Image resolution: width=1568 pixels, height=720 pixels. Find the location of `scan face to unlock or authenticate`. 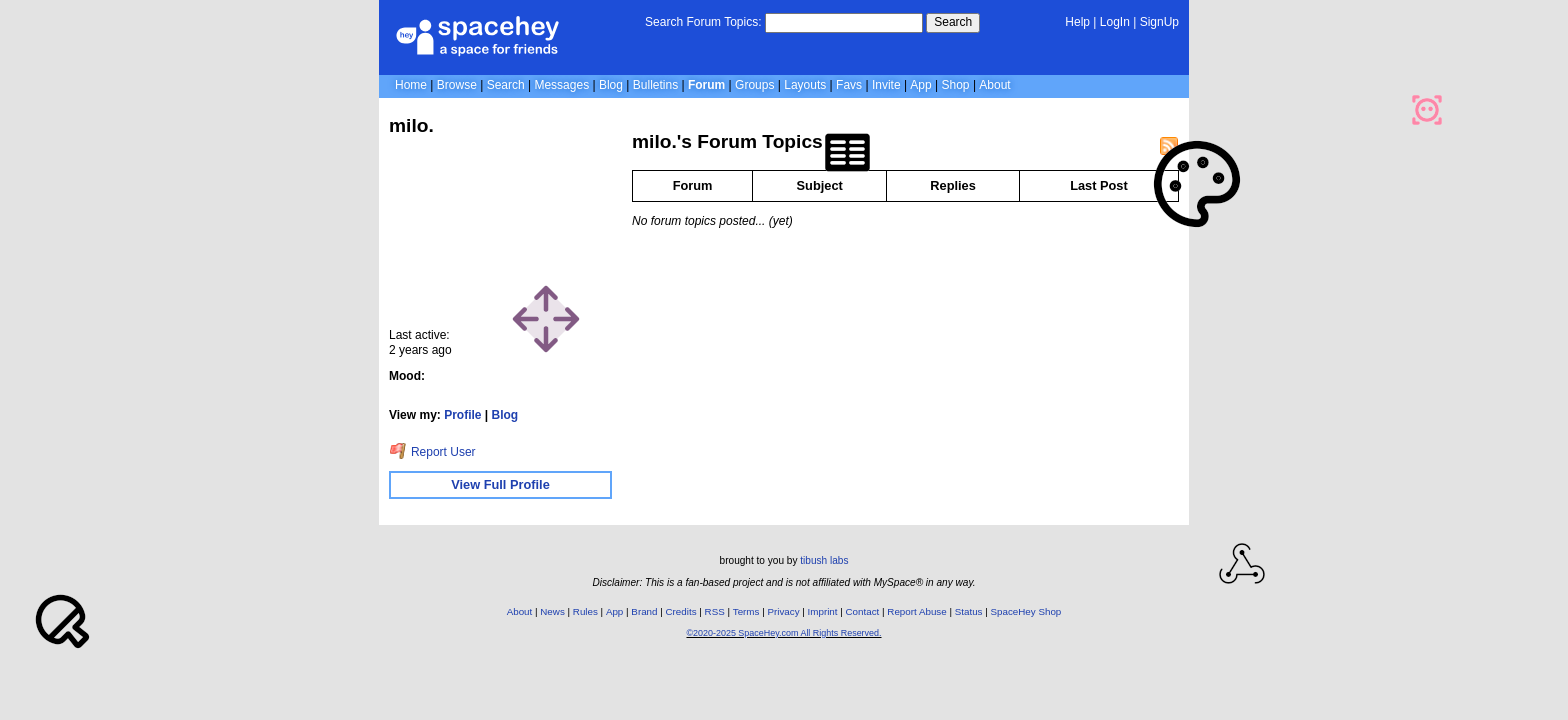

scan face to unlock or authenticate is located at coordinates (1427, 110).